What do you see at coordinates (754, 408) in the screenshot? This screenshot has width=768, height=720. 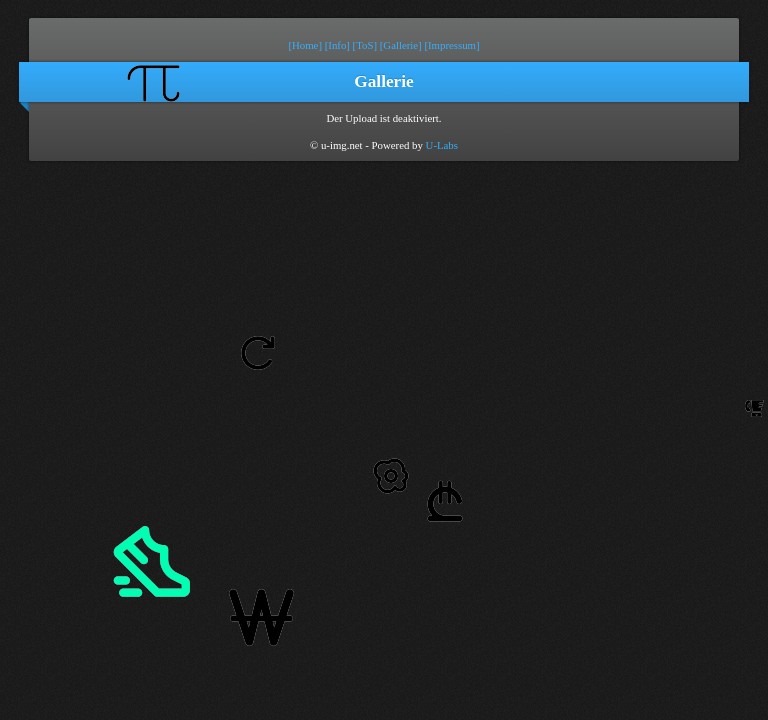 I see `a whimsical easter egg or joke icon` at bounding box center [754, 408].